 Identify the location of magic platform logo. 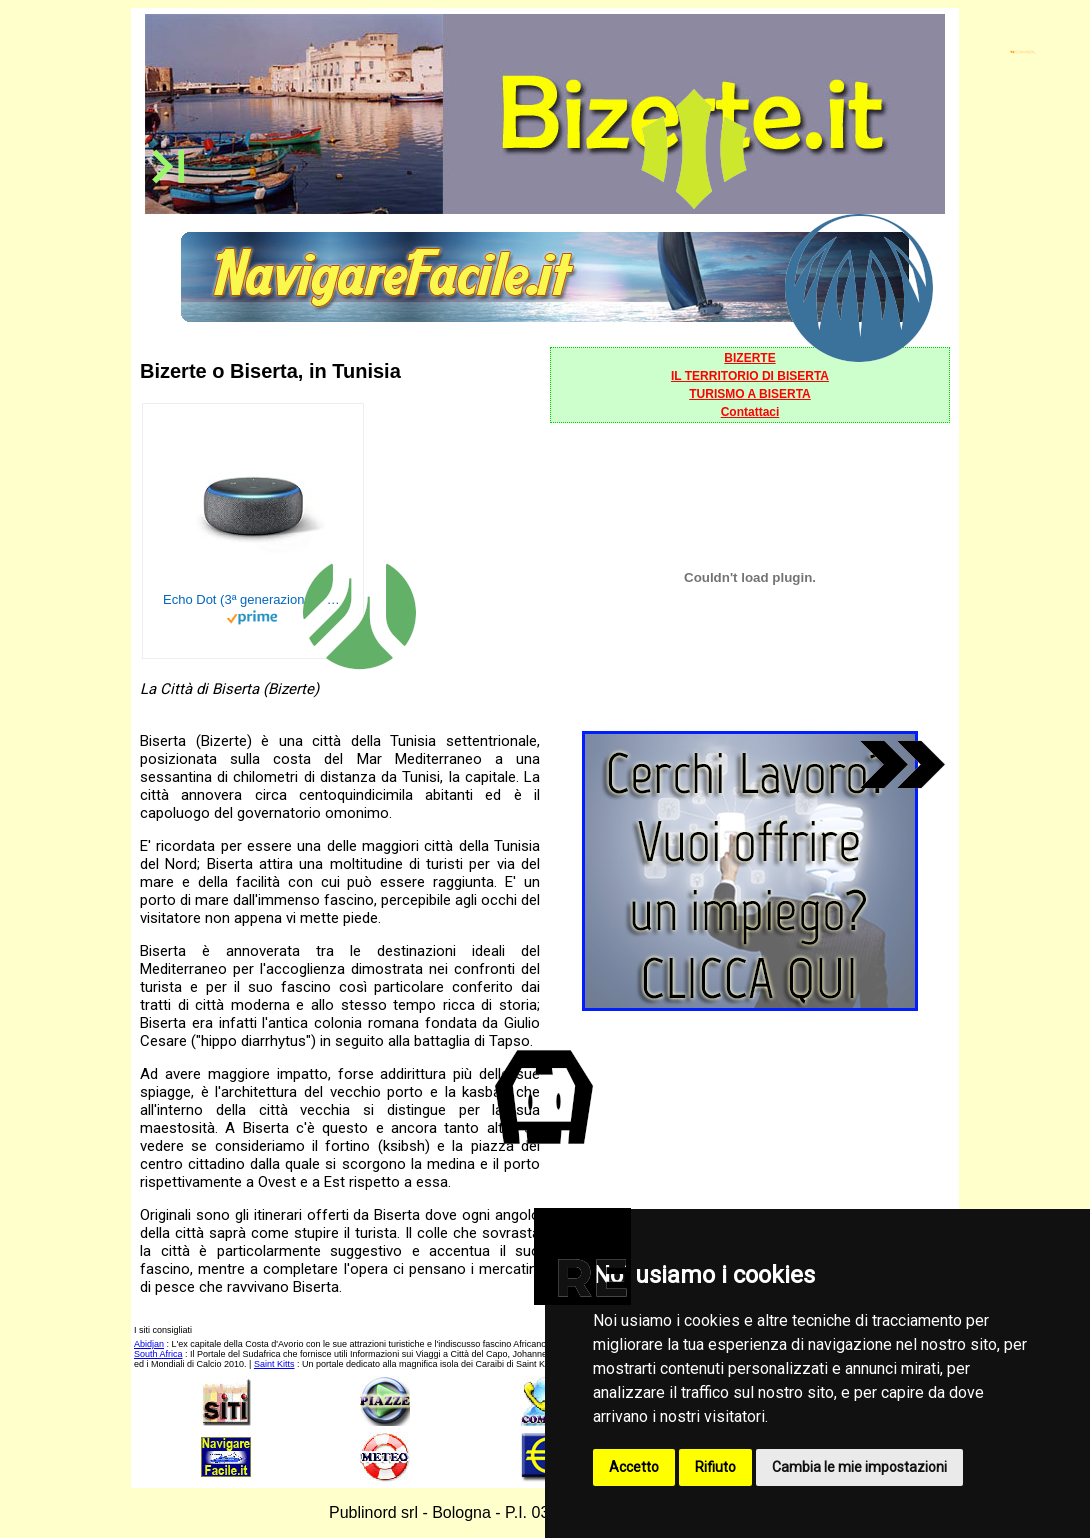
(694, 149).